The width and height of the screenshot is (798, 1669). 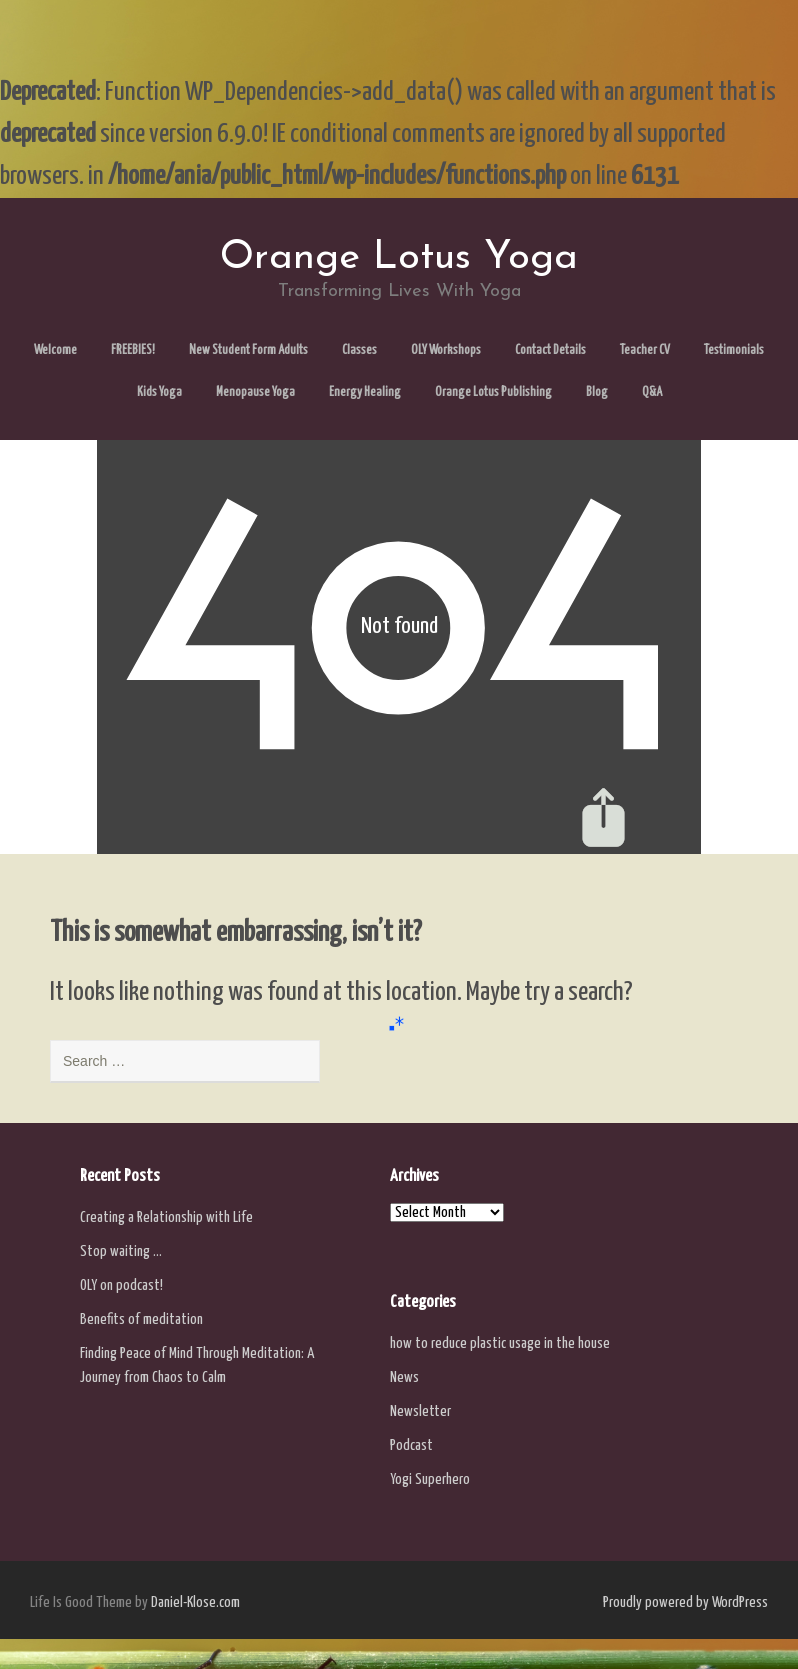 I want to click on share content to another app or service, so click(x=603, y=817).